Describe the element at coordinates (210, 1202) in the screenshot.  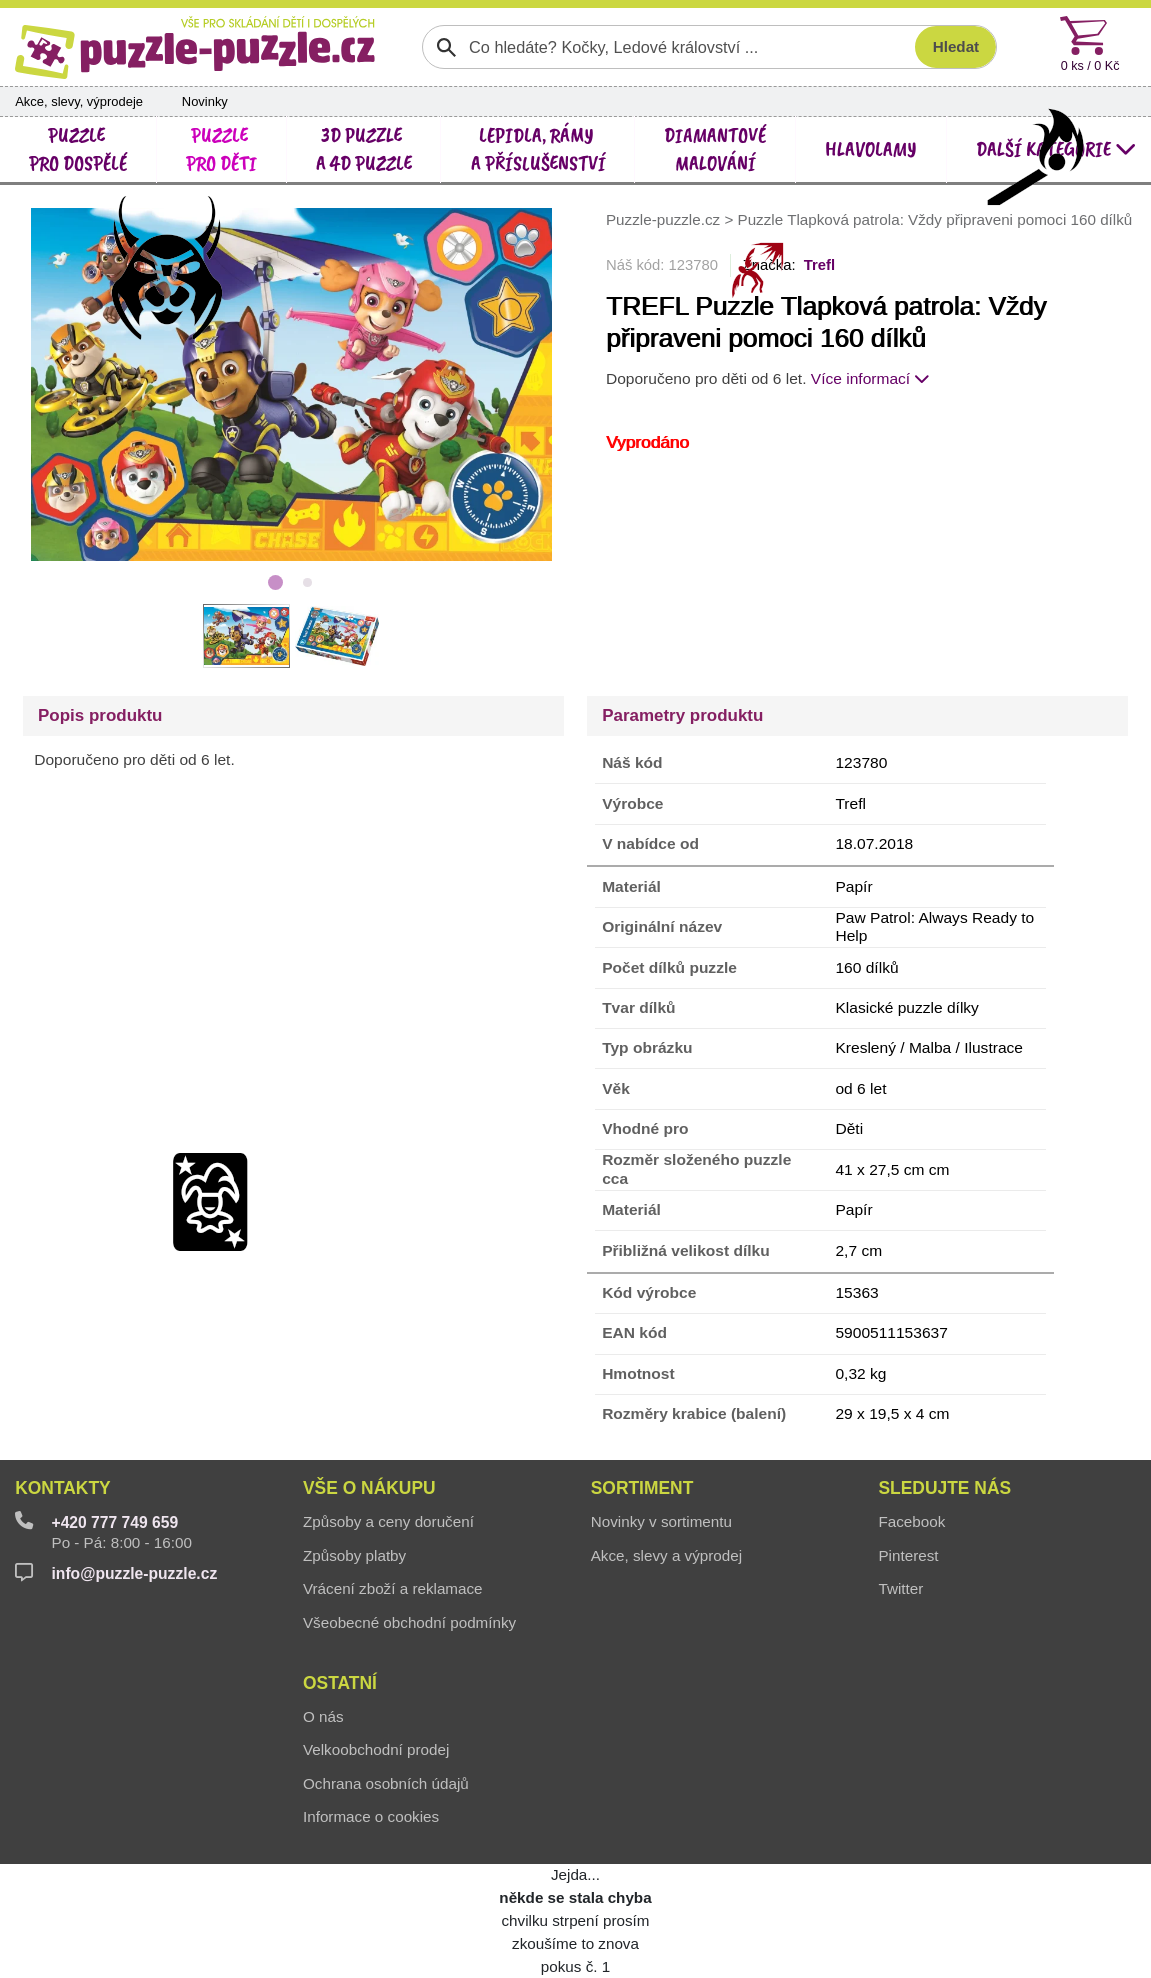
I see `play a wild card or joker in a card game` at that location.